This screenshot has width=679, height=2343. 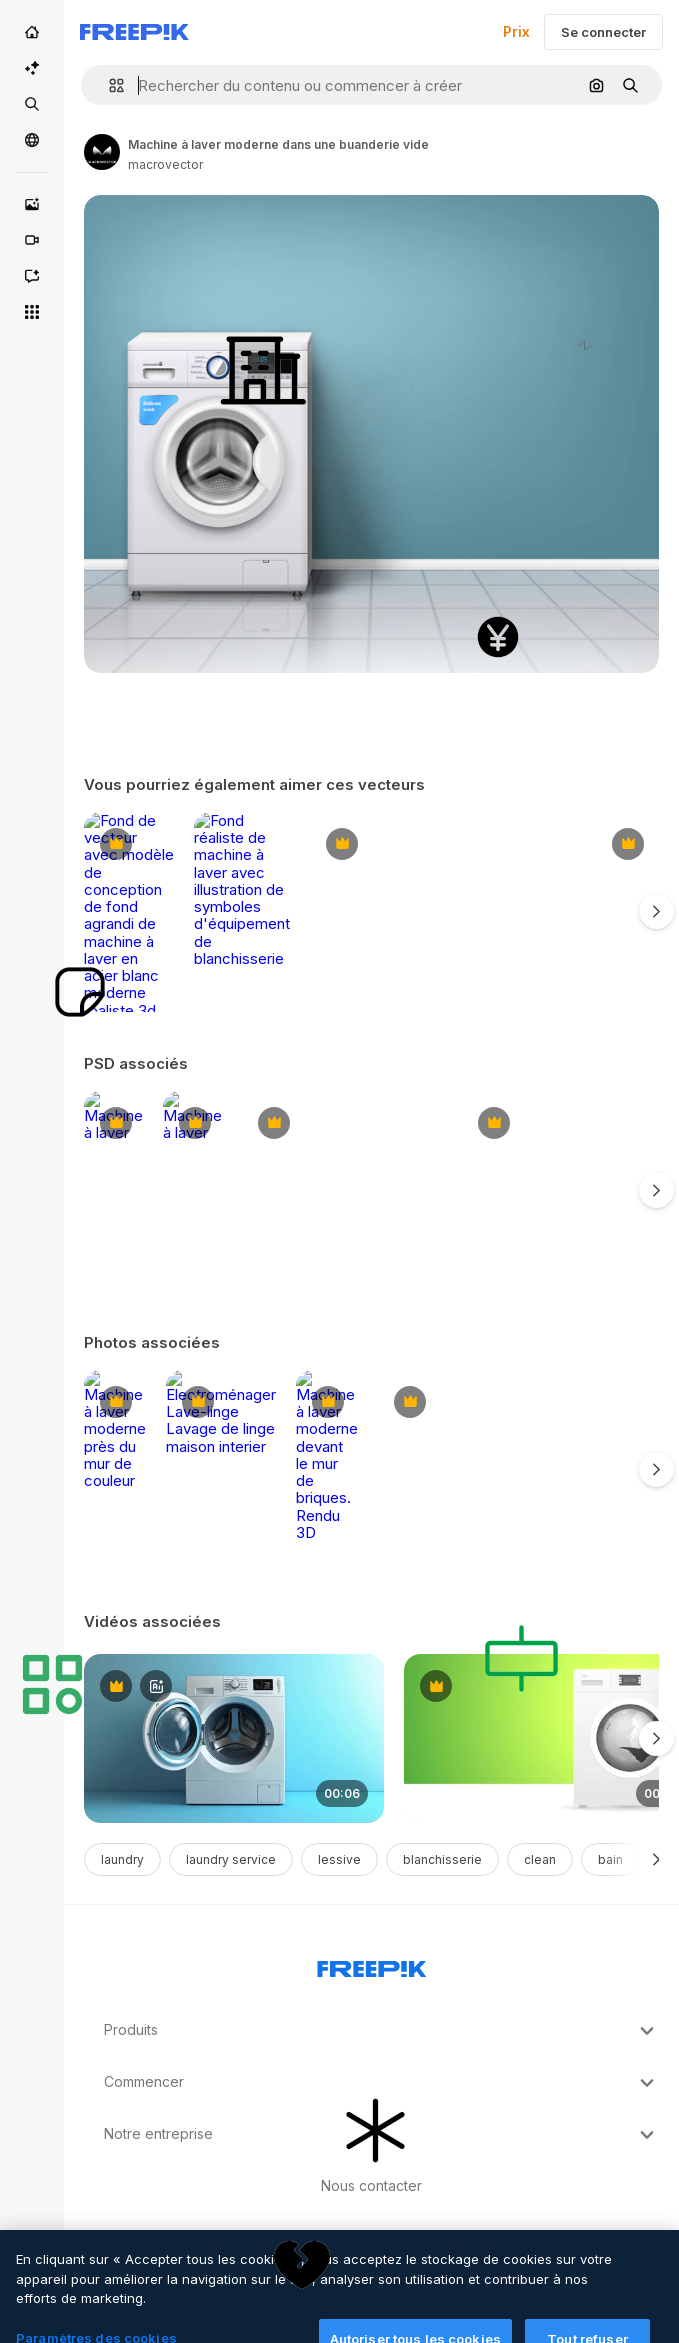 I want to click on browse categories or sections, so click(x=52, y=1684).